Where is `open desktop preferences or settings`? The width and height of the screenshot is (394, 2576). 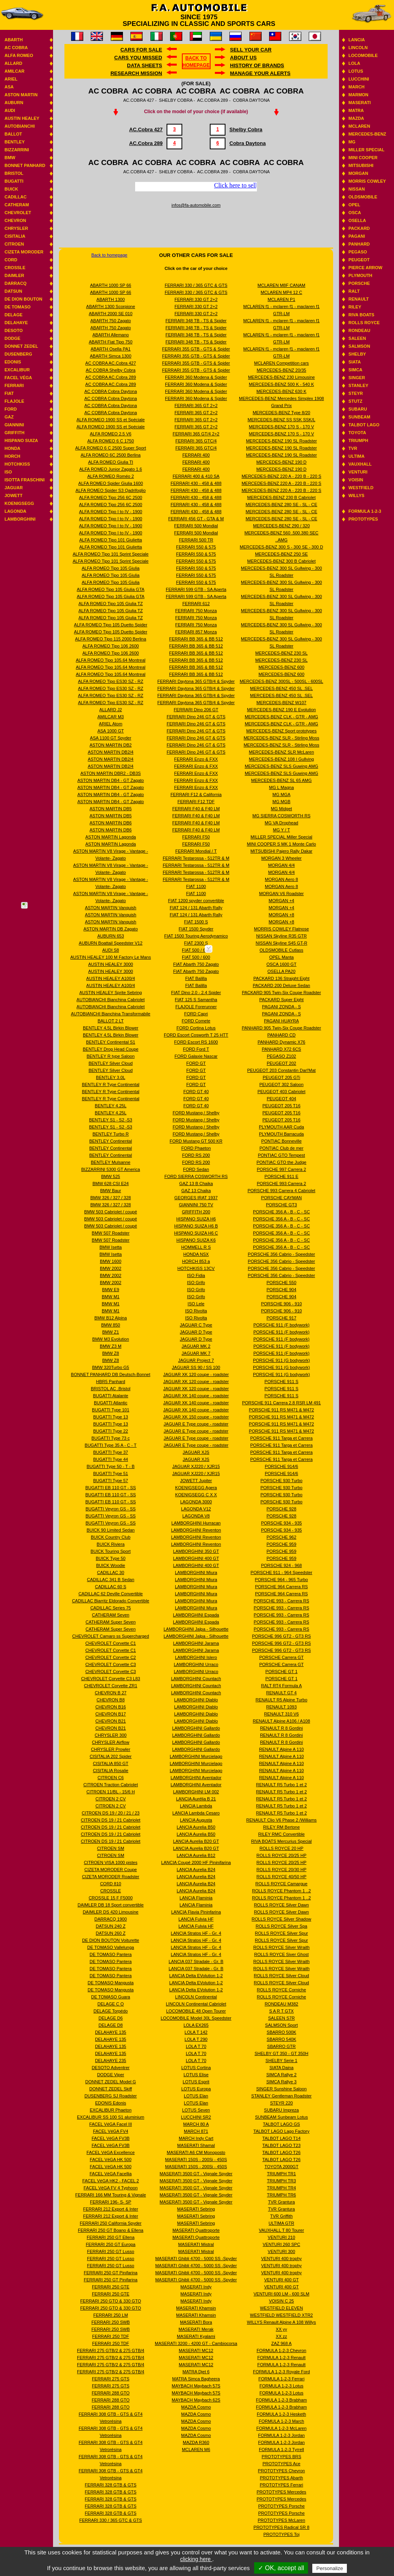
open desktop preferences or settings is located at coordinates (24, 905).